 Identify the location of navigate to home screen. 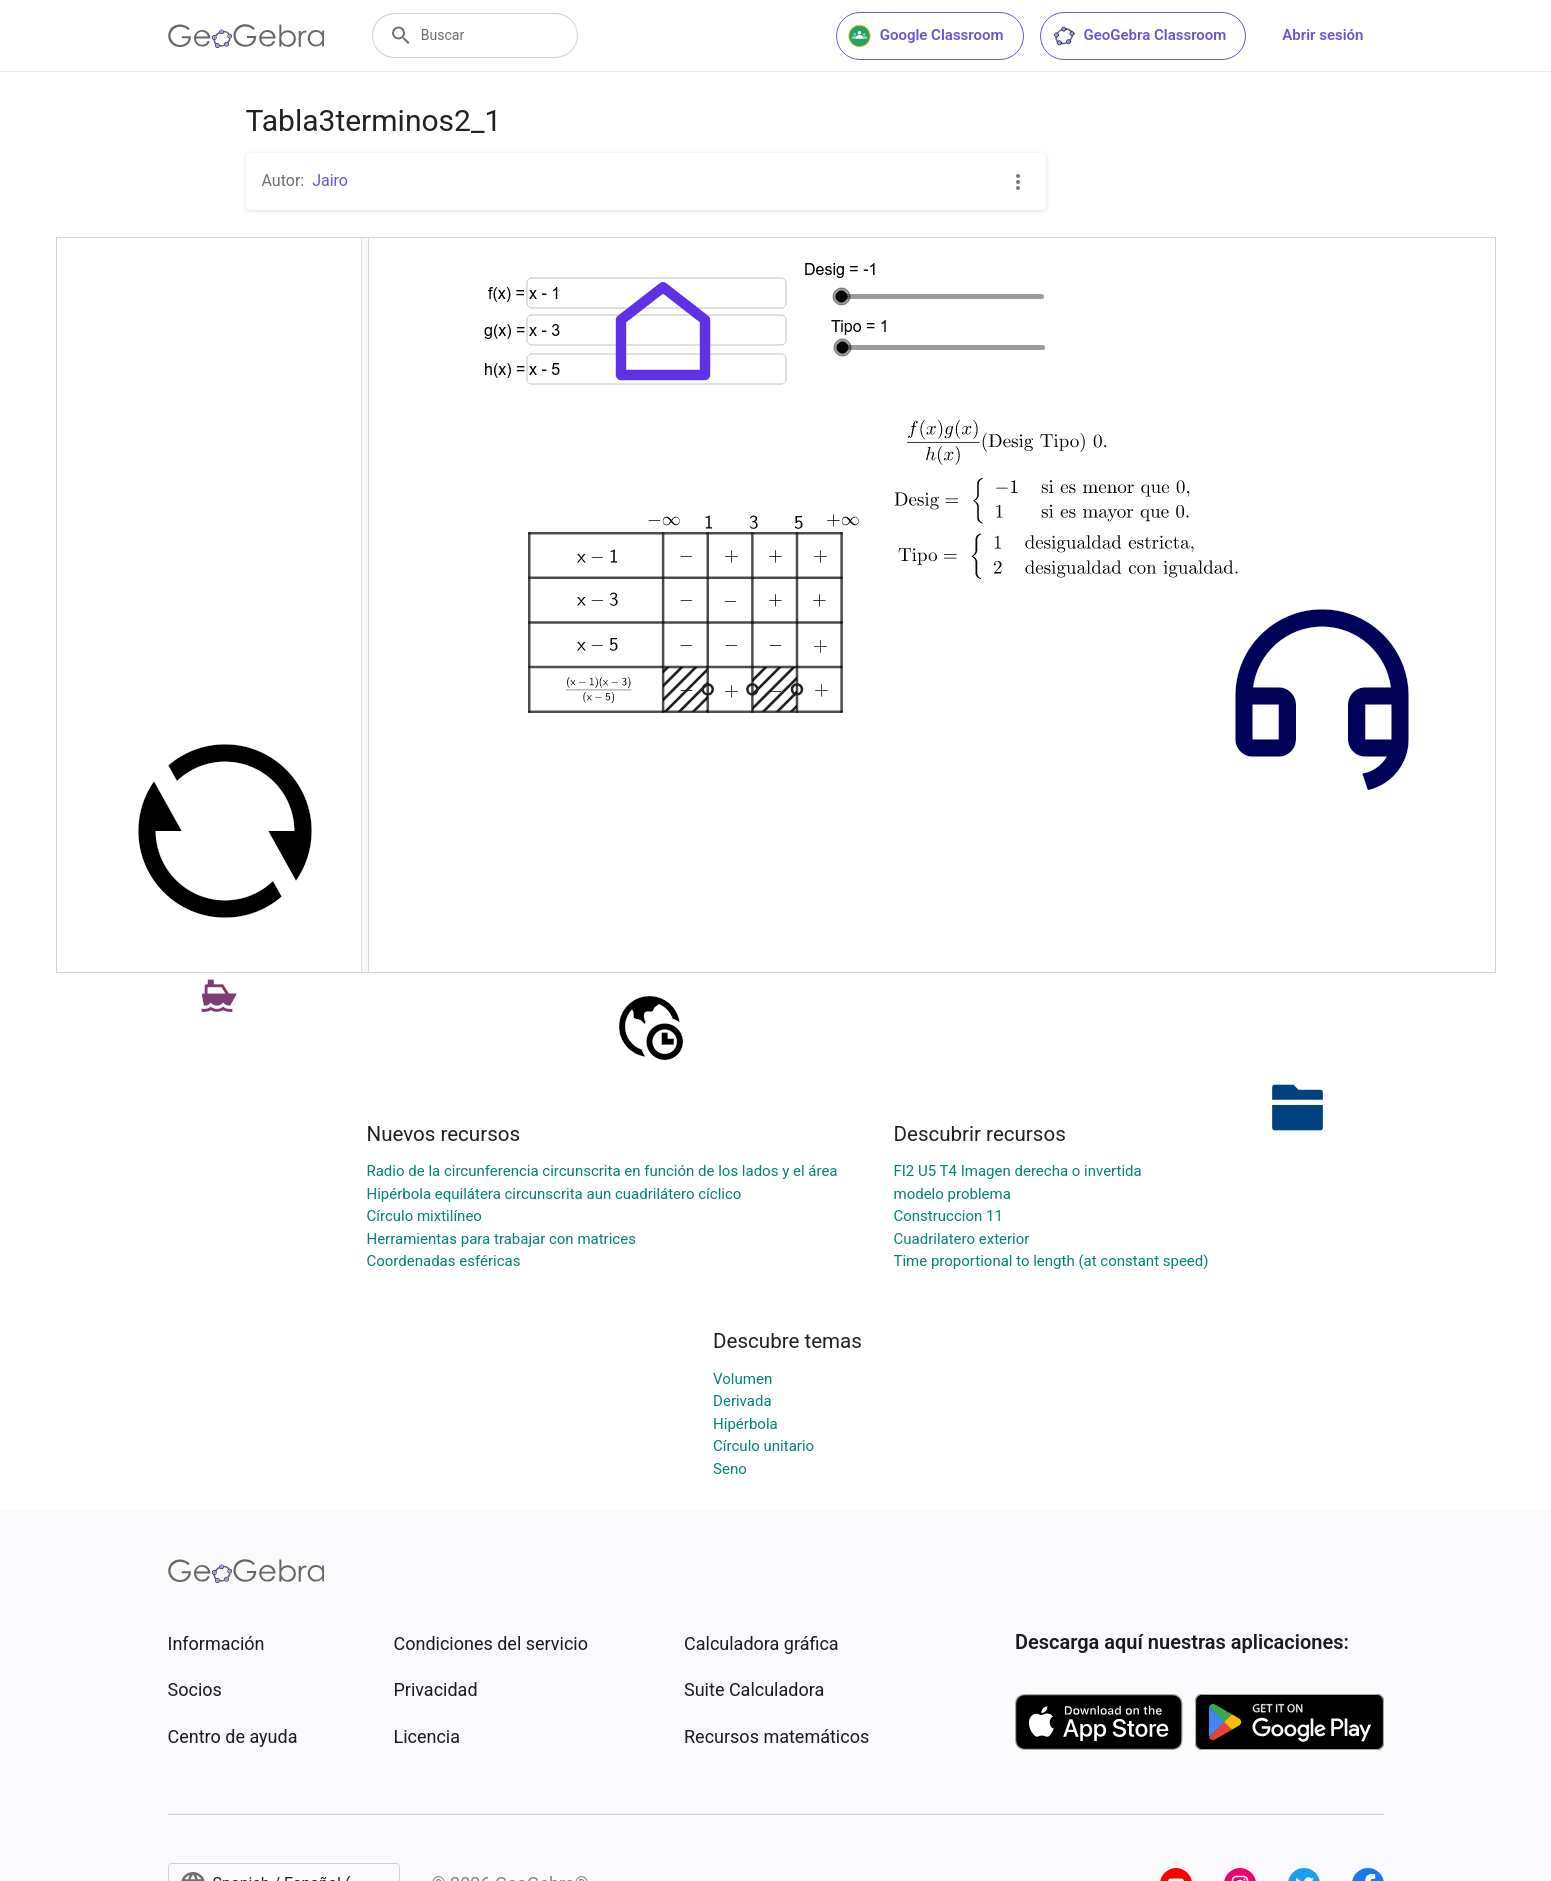
(663, 333).